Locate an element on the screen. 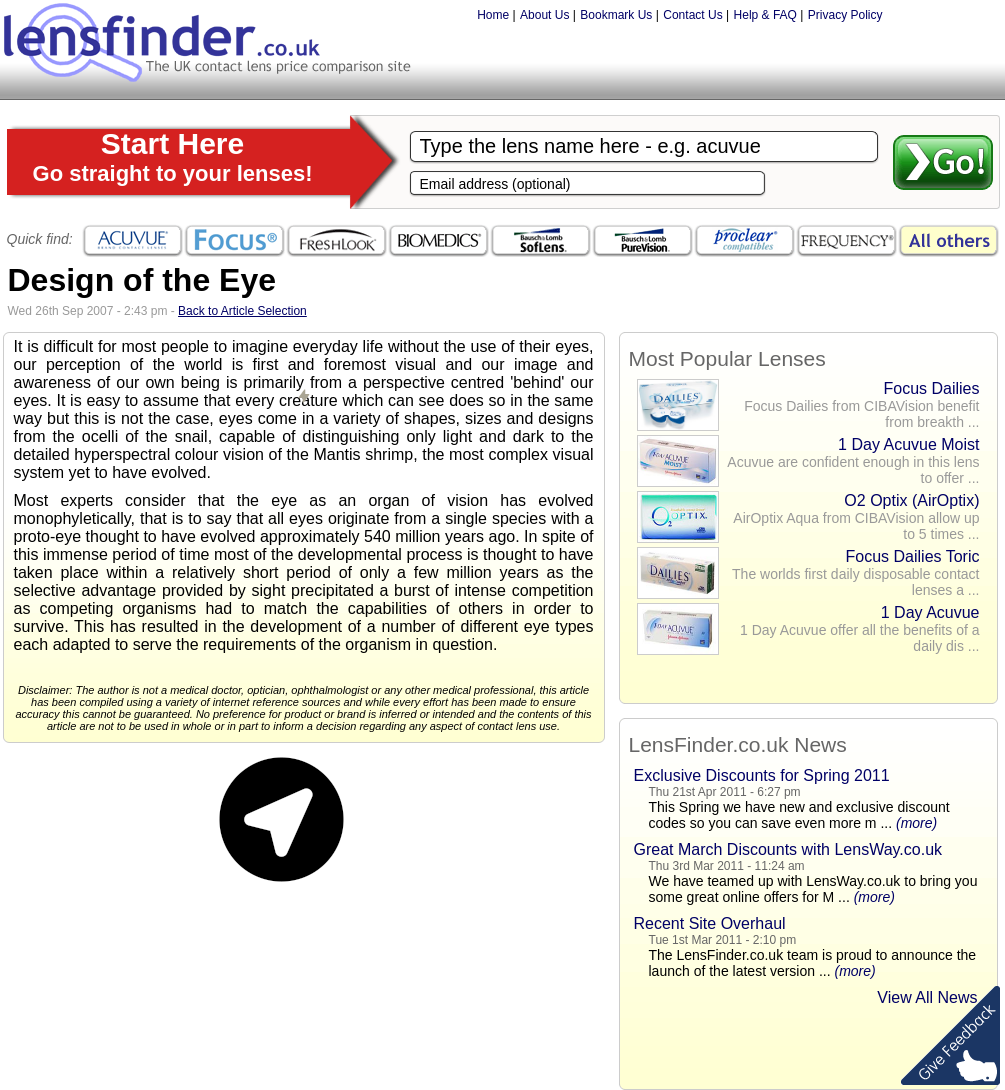 The width and height of the screenshot is (1005, 1090). indicates flash or lightning mode is enabled is located at coordinates (304, 396).